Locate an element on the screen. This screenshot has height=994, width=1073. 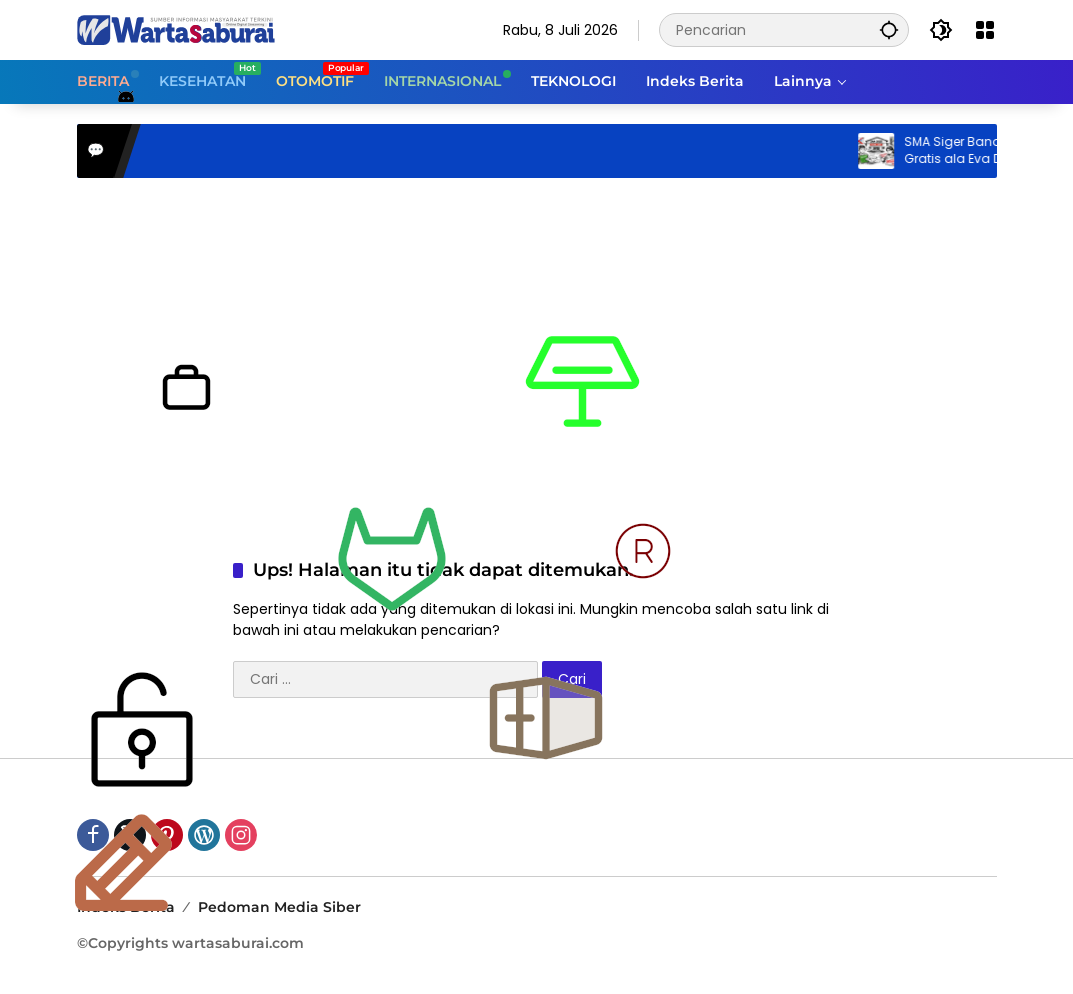
android operating system indicator is located at coordinates (126, 97).